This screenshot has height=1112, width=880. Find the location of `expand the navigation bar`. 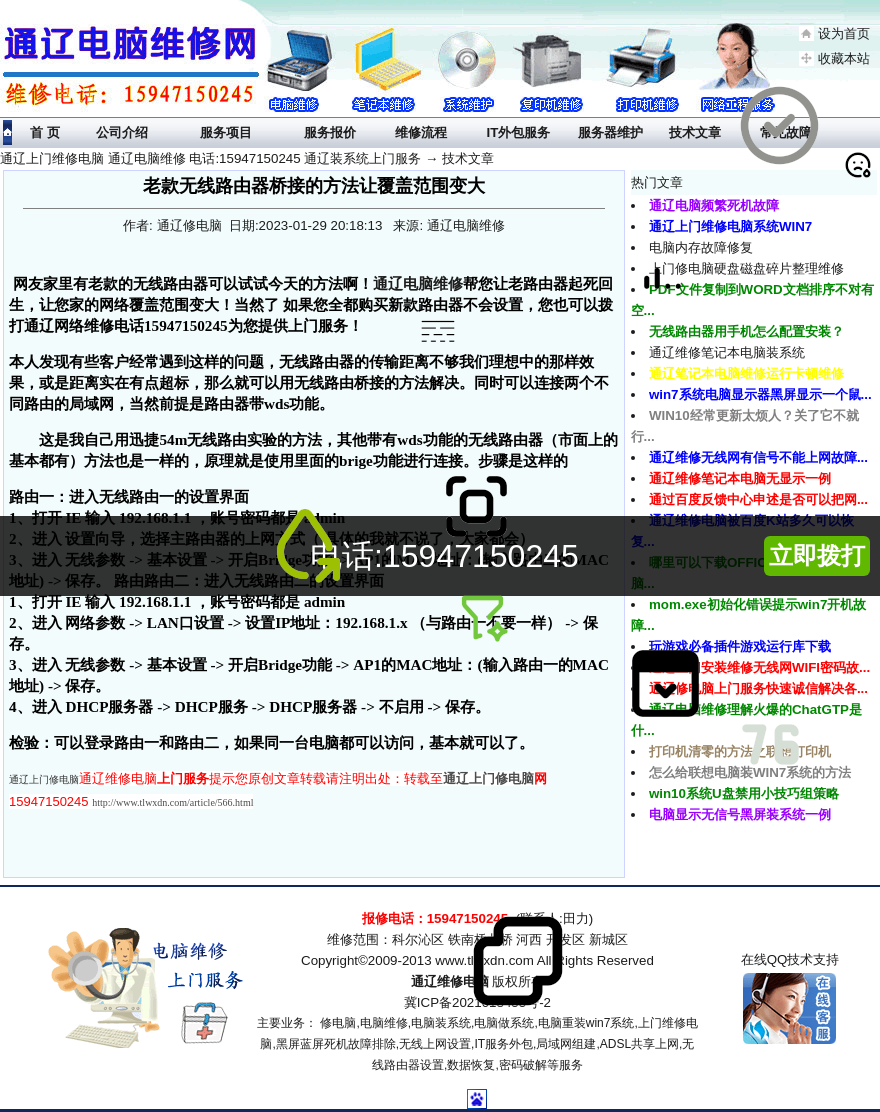

expand the navigation bar is located at coordinates (665, 683).